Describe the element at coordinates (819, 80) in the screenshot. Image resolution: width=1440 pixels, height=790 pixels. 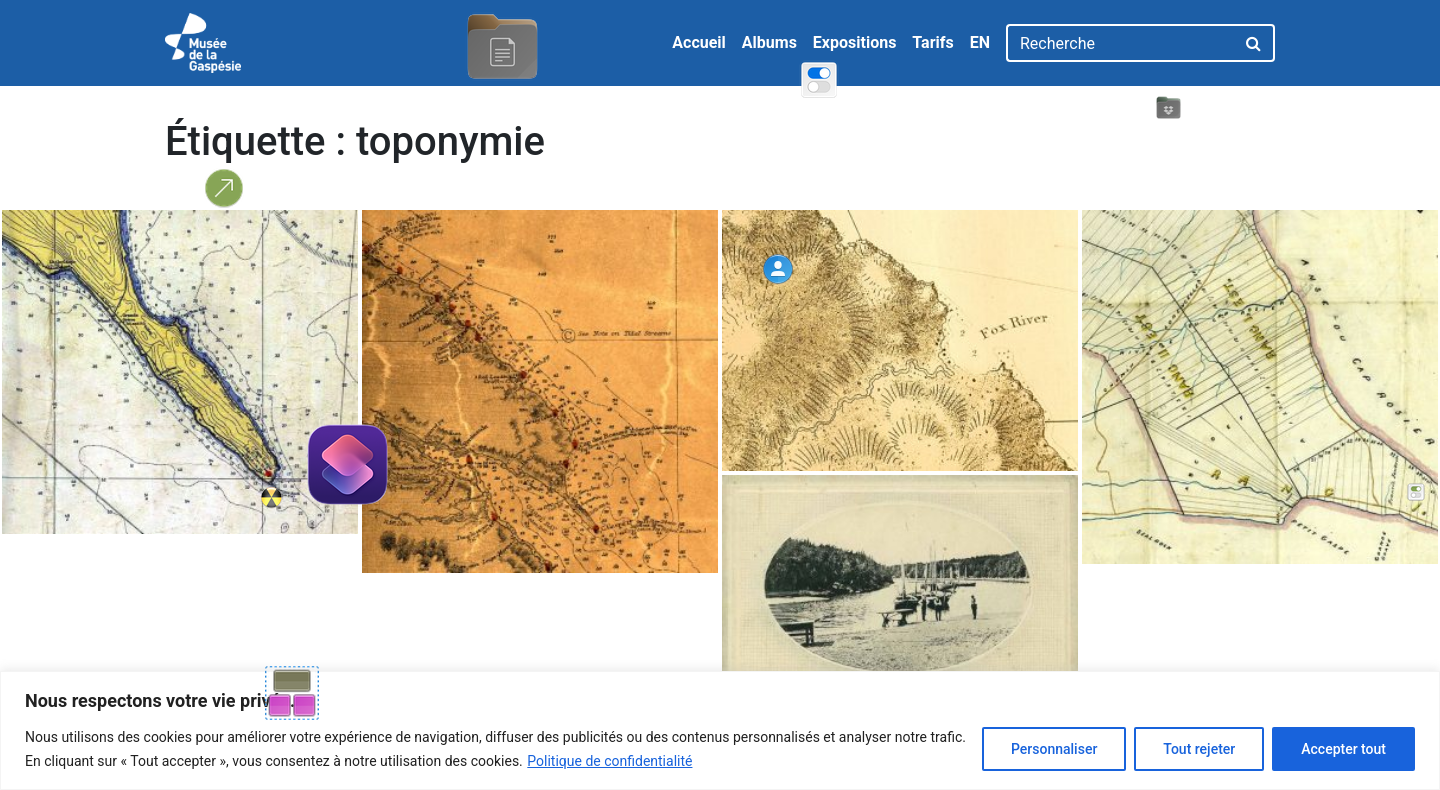
I see `open gnome tweaks application` at that location.